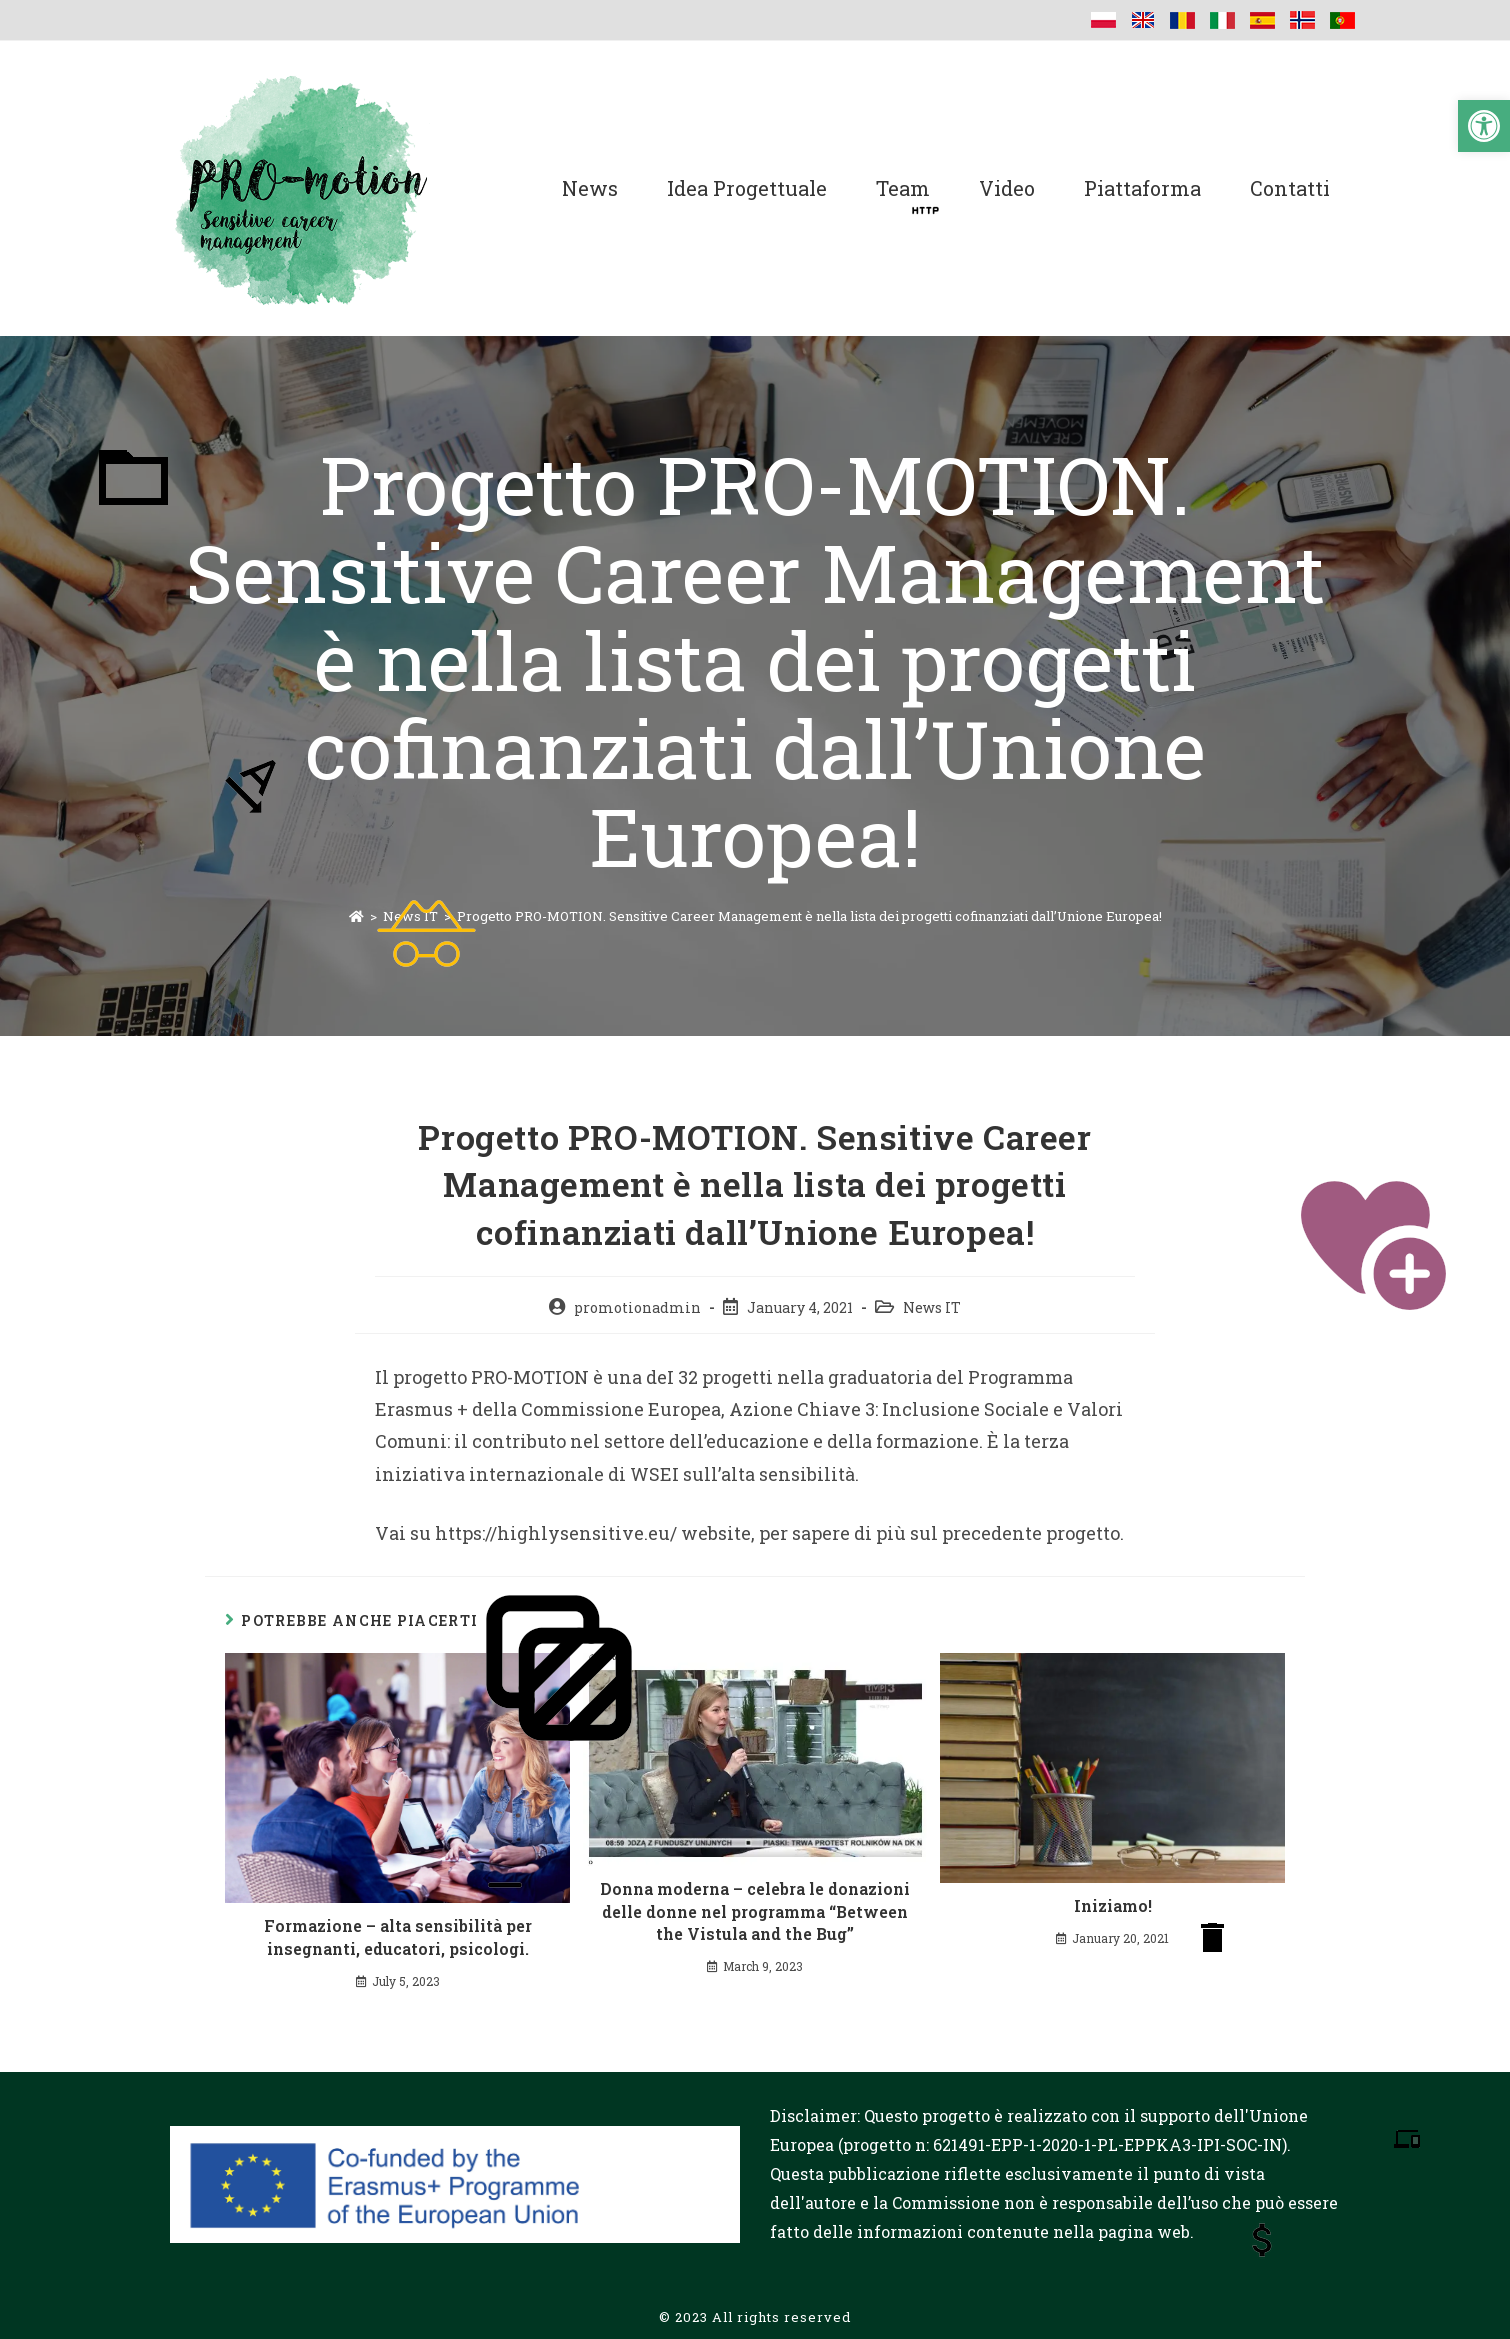 The height and width of the screenshot is (2339, 1510). I want to click on view connected devices, so click(1407, 2139).